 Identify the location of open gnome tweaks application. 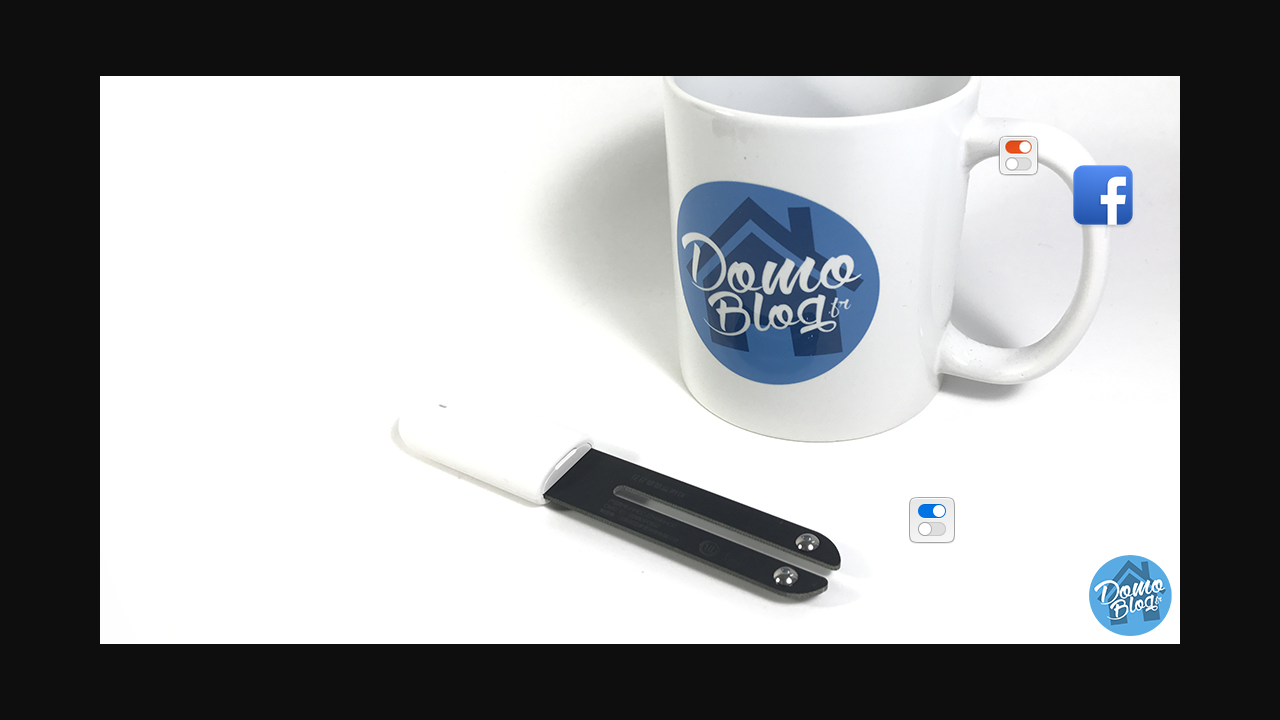
(1018, 155).